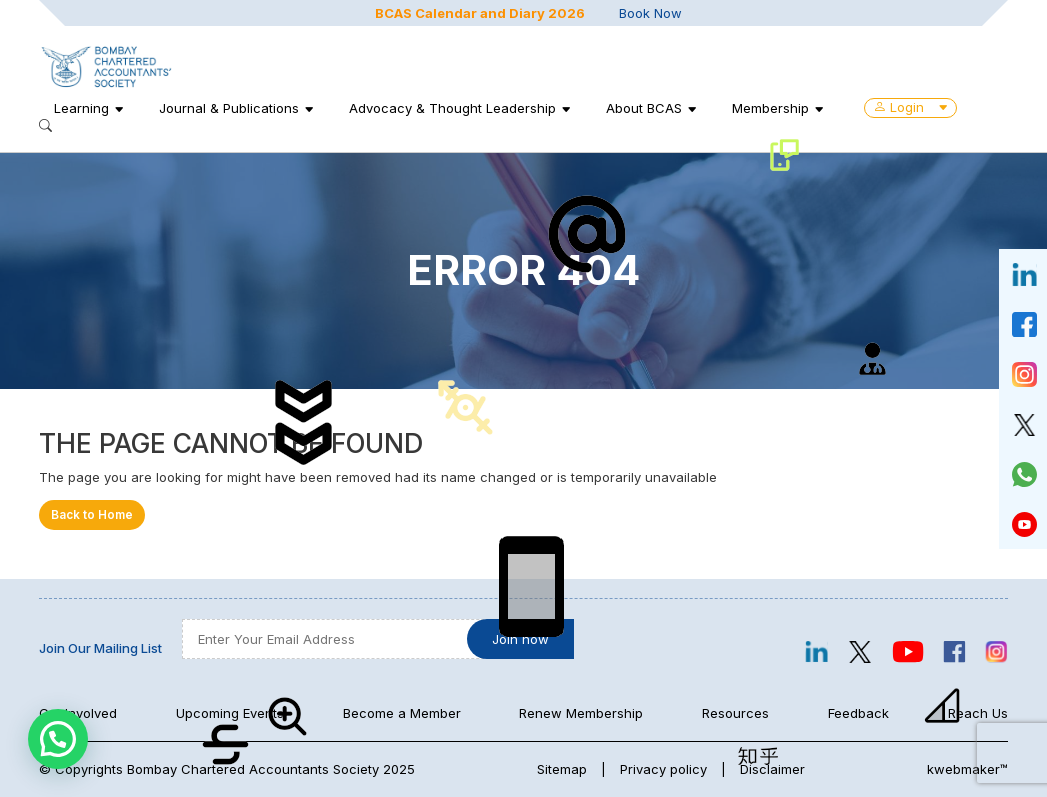 This screenshot has width=1047, height=797. What do you see at coordinates (587, 234) in the screenshot?
I see `enter an email address` at bounding box center [587, 234].